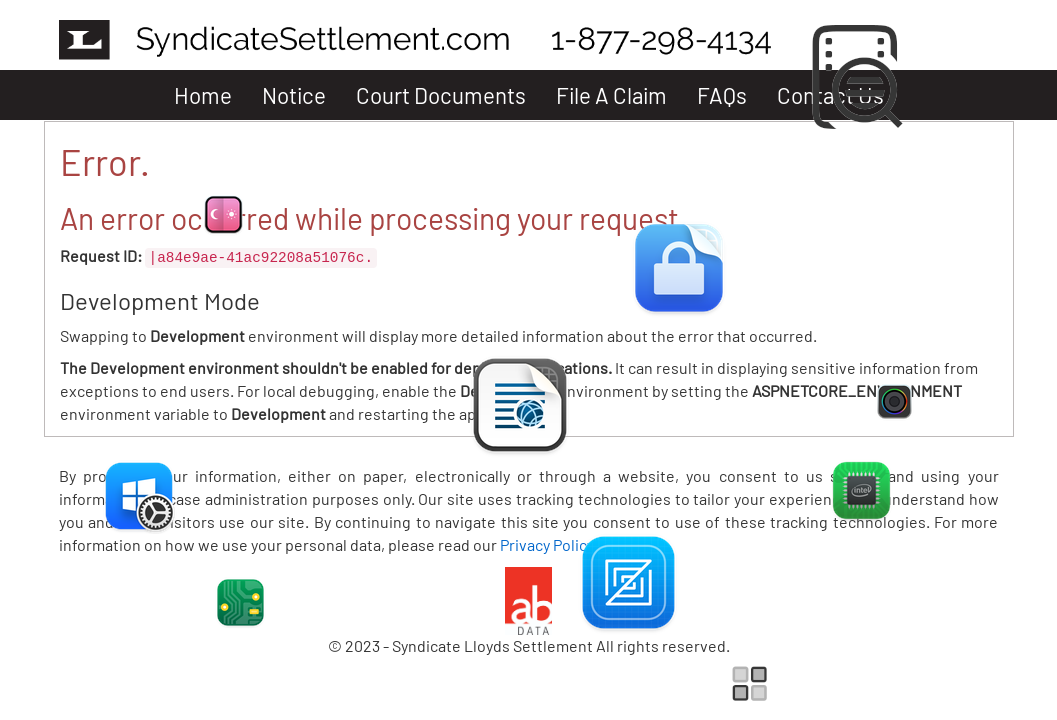  I want to click on launch lights off puzzle game, so click(751, 685).